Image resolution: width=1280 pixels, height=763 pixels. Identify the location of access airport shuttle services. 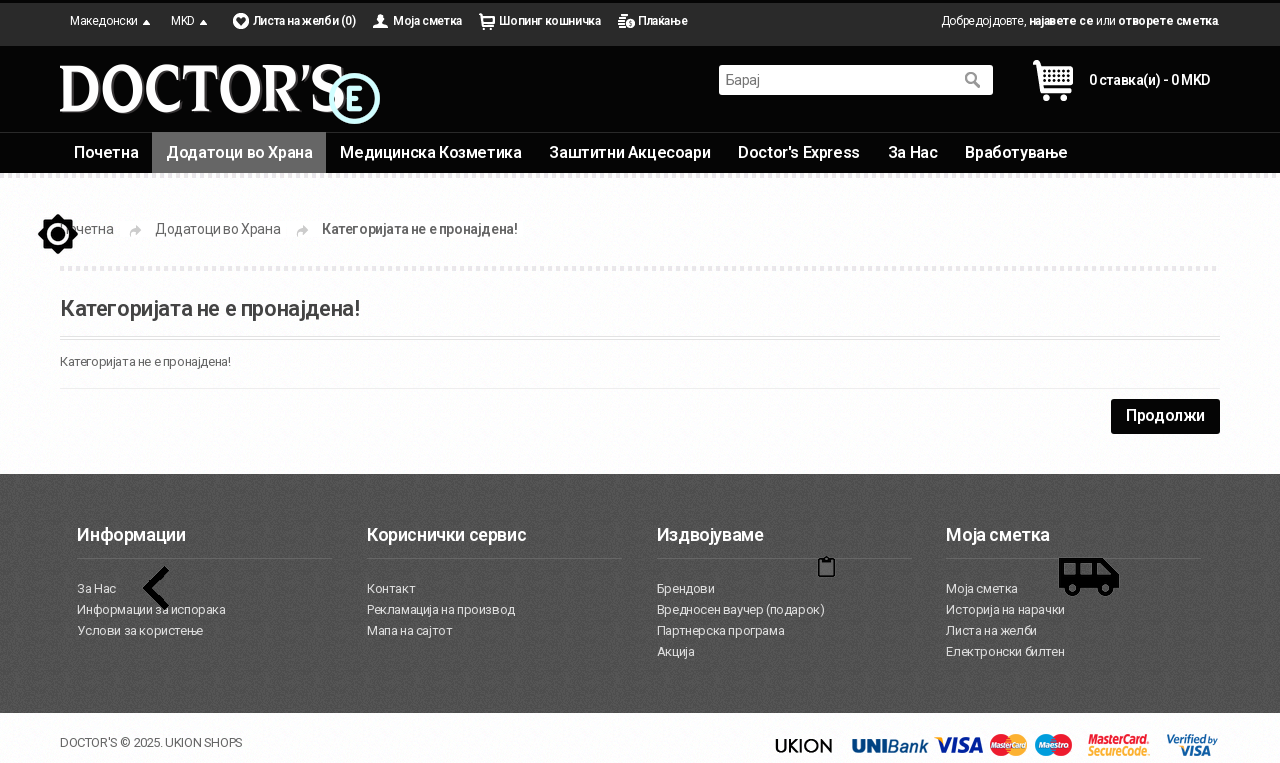
(1089, 577).